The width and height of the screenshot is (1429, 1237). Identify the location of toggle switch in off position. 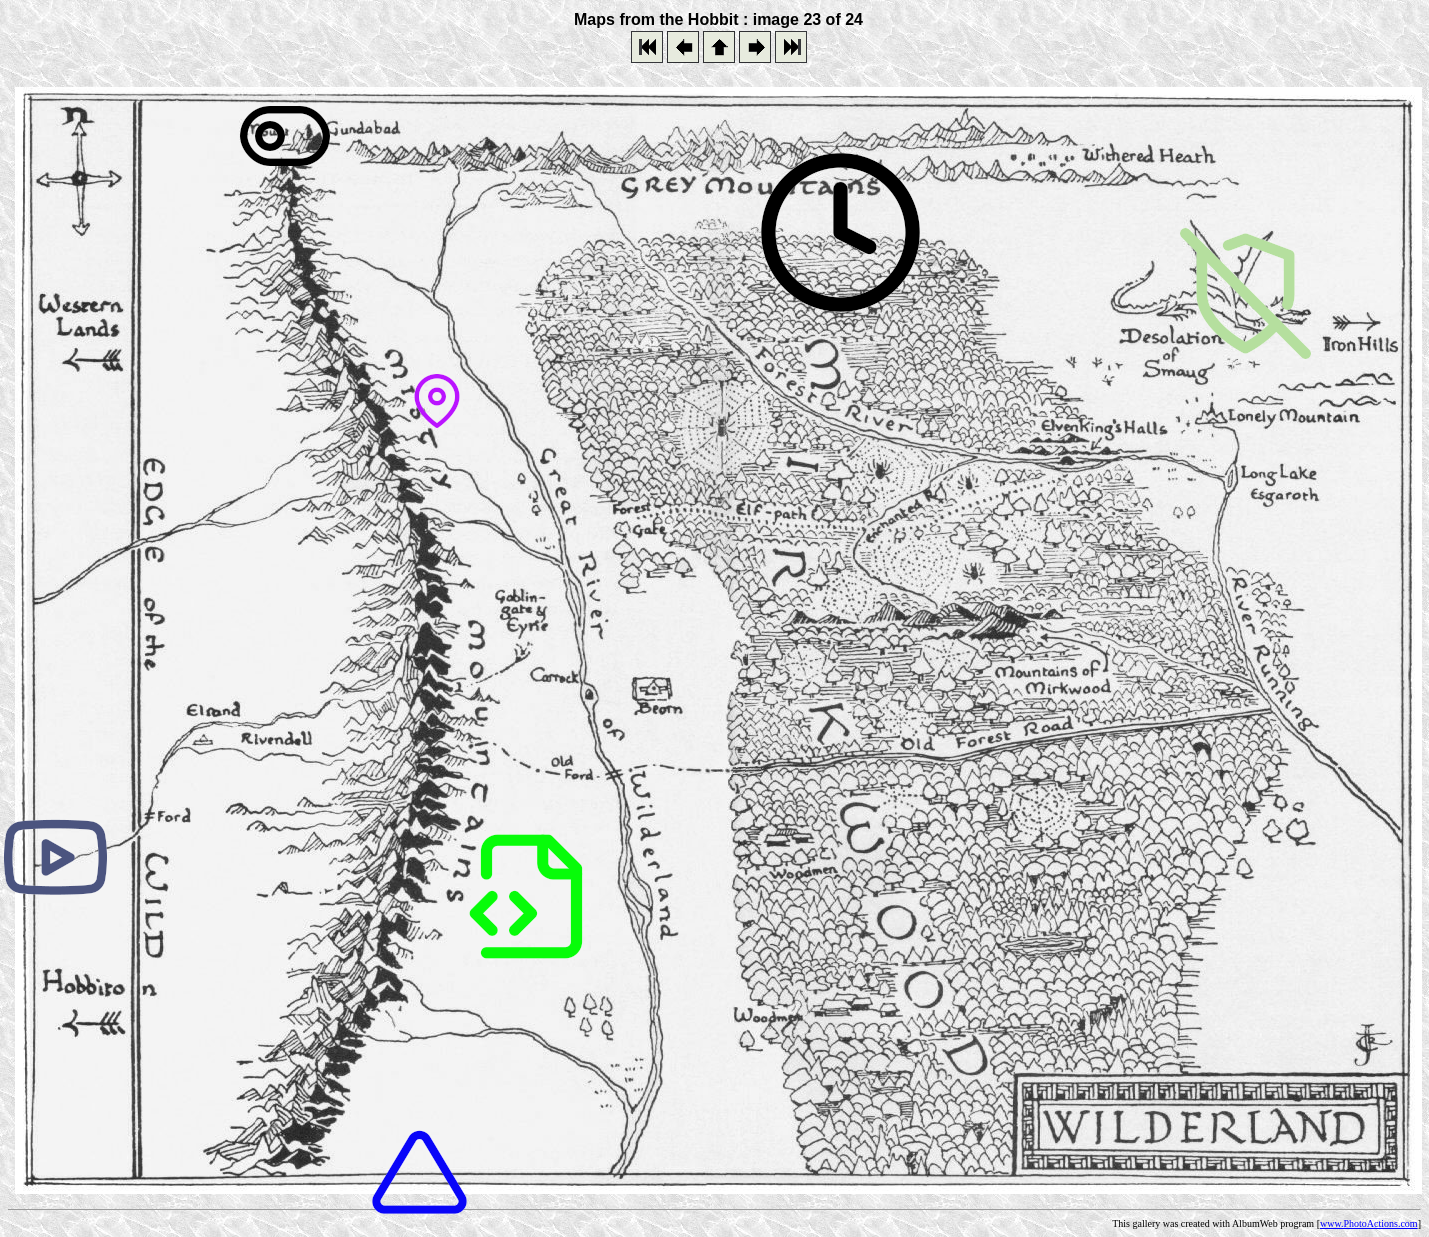
(285, 136).